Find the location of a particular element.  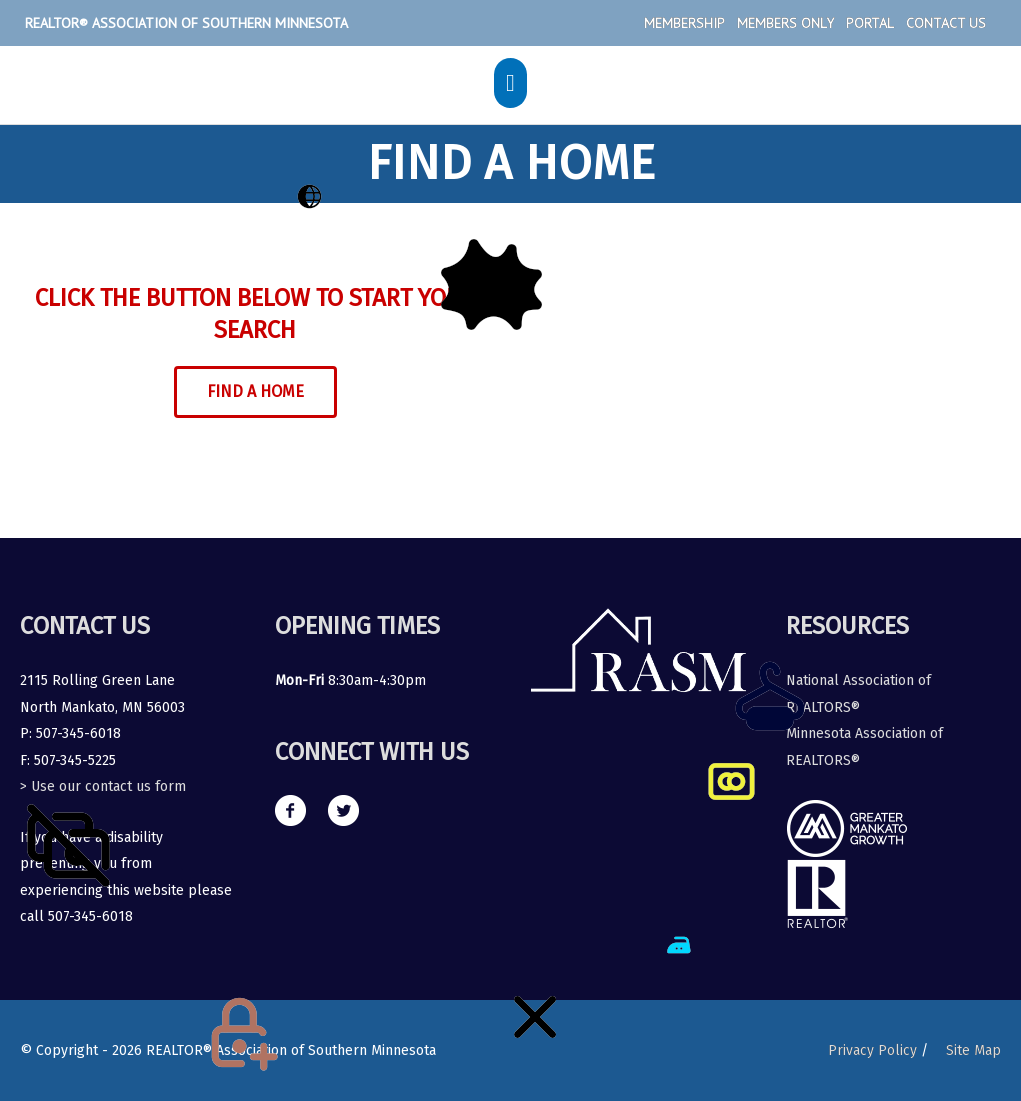

pay with mastercard is located at coordinates (731, 781).